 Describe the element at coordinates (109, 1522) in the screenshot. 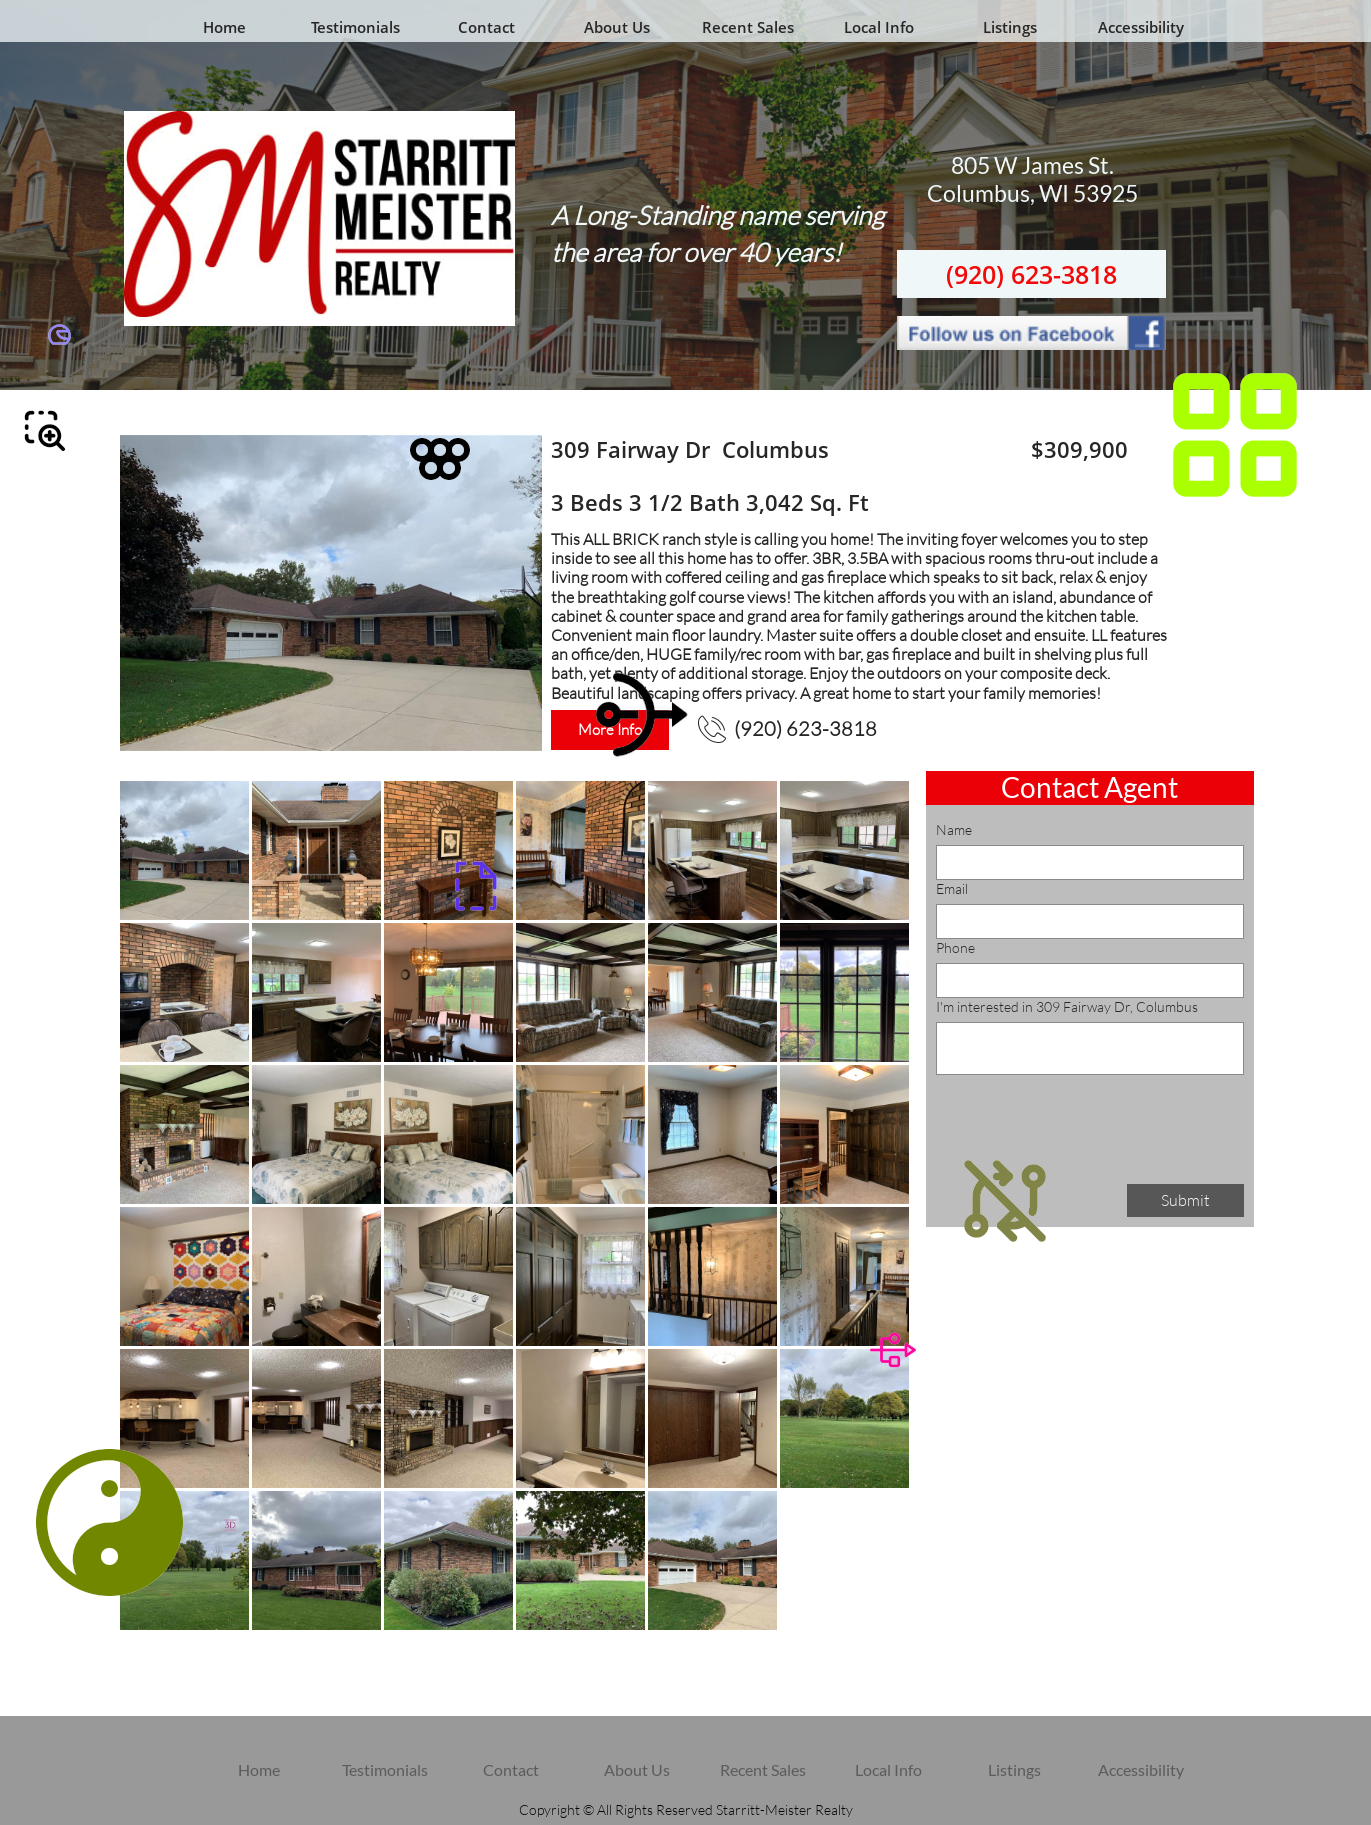

I see `access balance or wellness settings` at that location.